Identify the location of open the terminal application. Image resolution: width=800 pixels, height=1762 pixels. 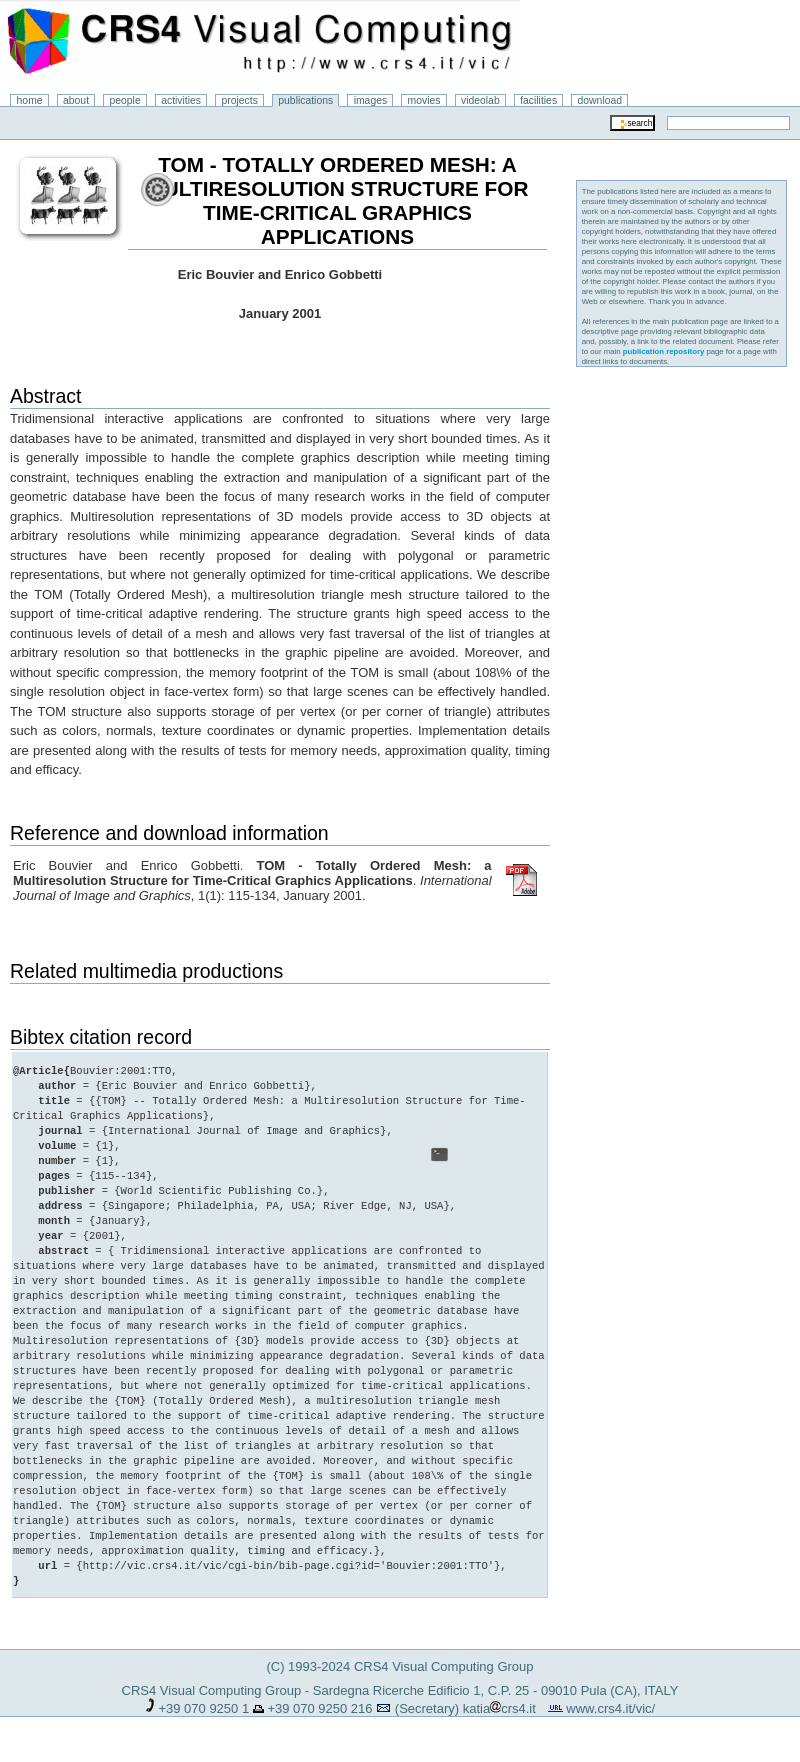
(439, 1154).